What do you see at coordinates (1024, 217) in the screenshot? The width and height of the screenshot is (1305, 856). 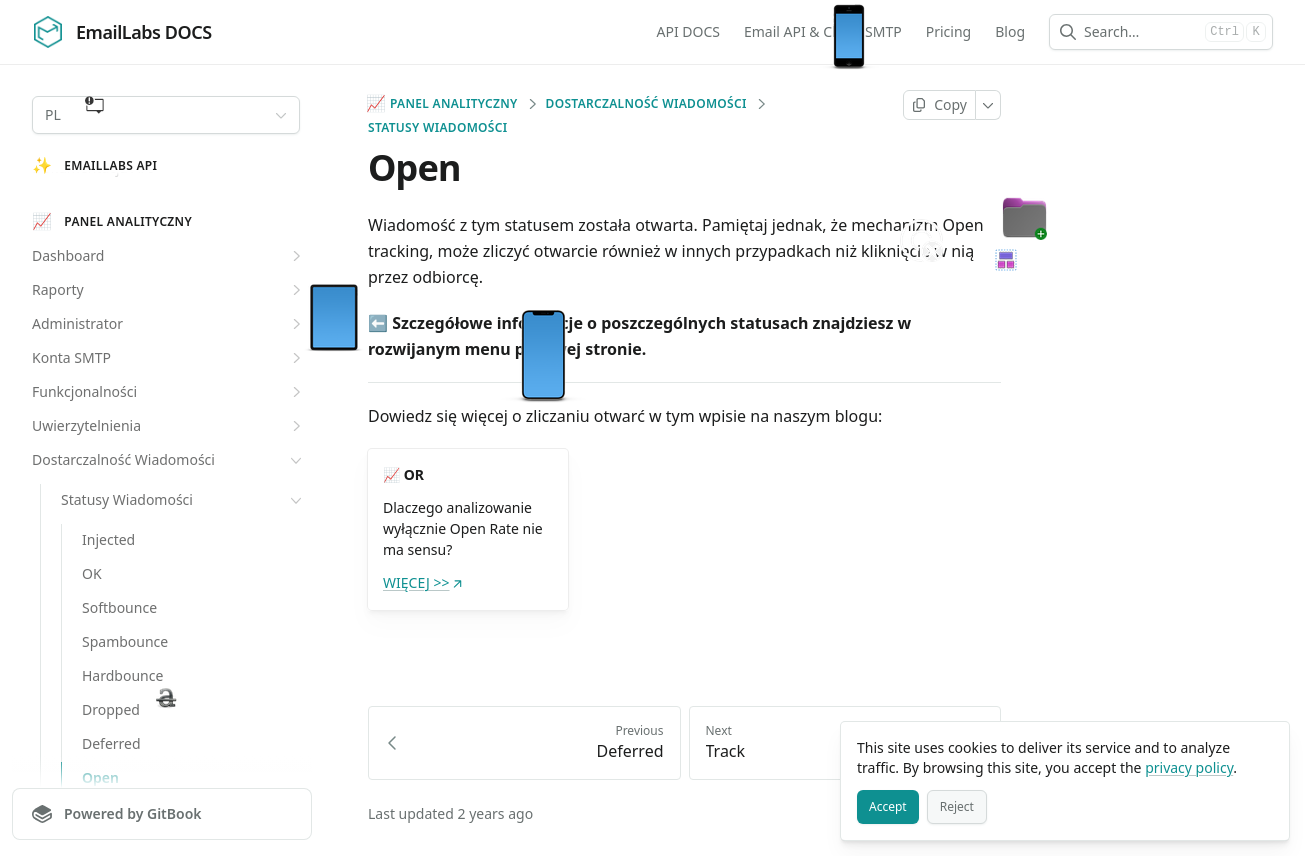 I see `create a new folder` at bounding box center [1024, 217].